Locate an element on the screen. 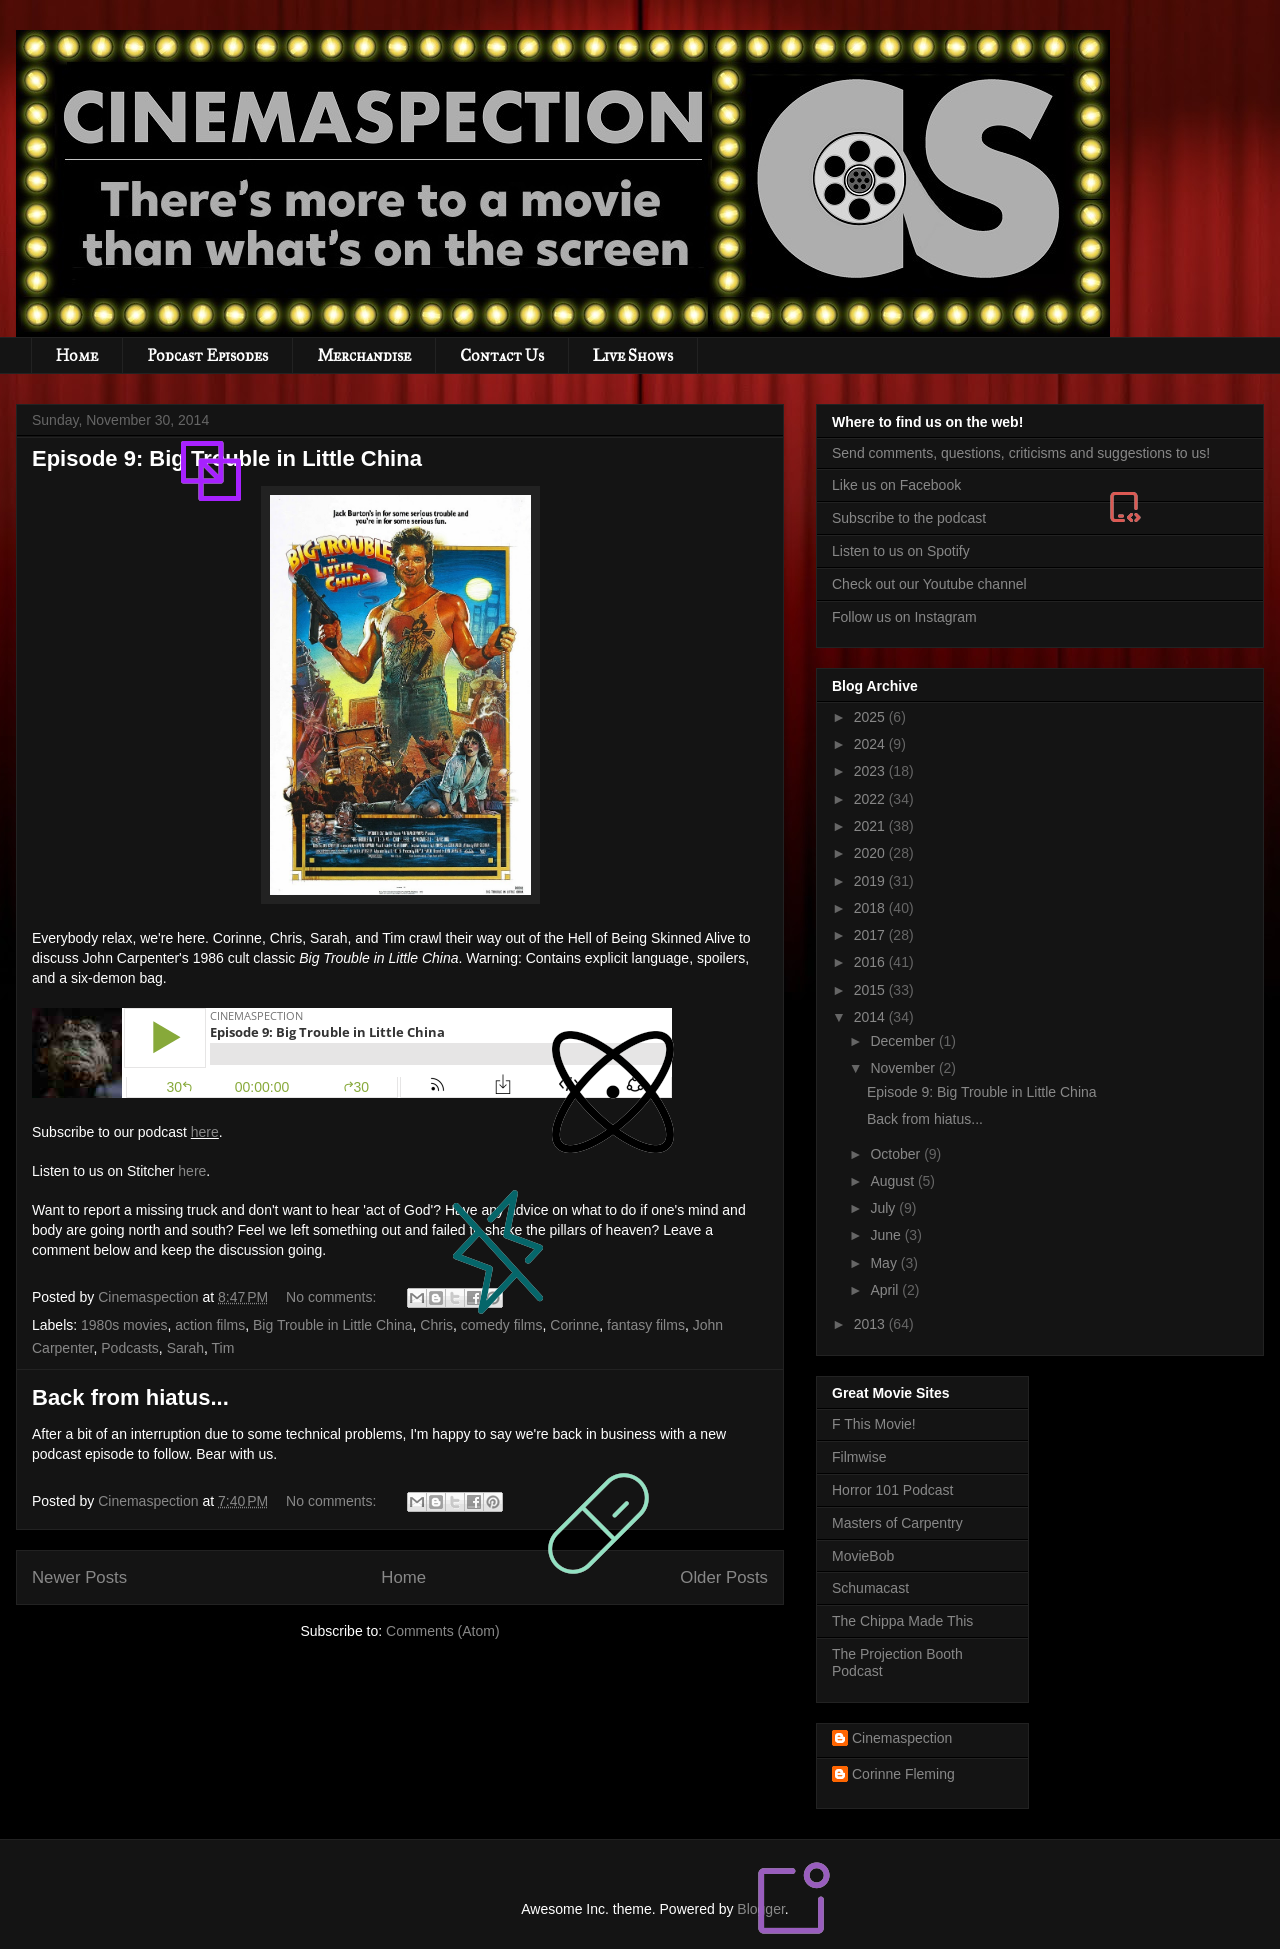 Image resolution: width=1280 pixels, height=1949 pixels. indicates new notification or alert is located at coordinates (792, 1899).